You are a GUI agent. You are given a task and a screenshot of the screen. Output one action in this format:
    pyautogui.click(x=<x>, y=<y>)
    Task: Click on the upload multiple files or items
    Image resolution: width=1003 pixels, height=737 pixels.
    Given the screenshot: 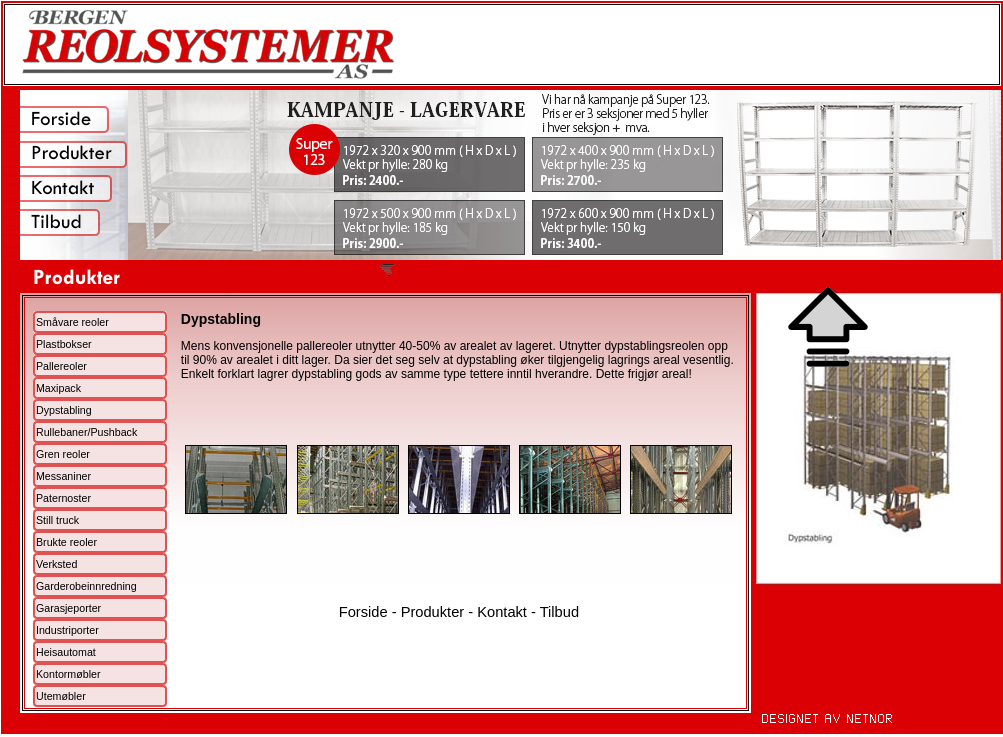 What is the action you would take?
    pyautogui.click(x=828, y=330)
    